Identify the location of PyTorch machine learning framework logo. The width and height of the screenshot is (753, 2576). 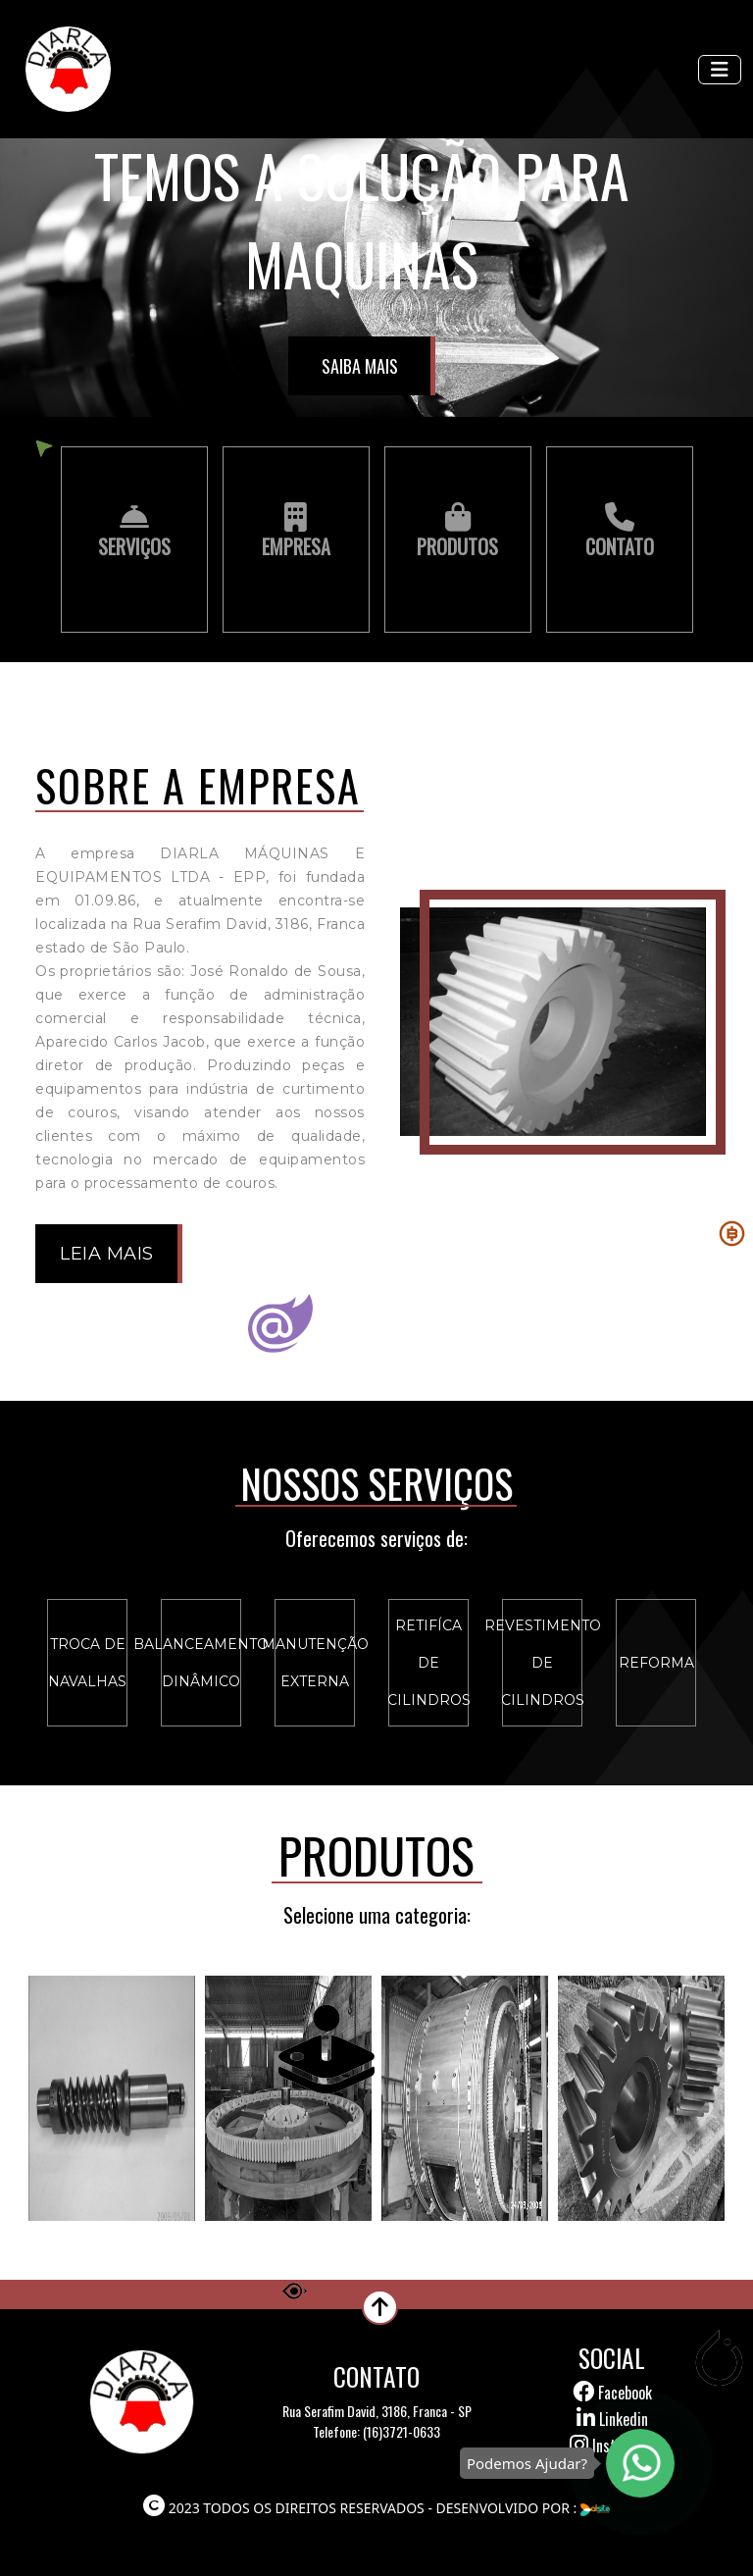
(719, 2357).